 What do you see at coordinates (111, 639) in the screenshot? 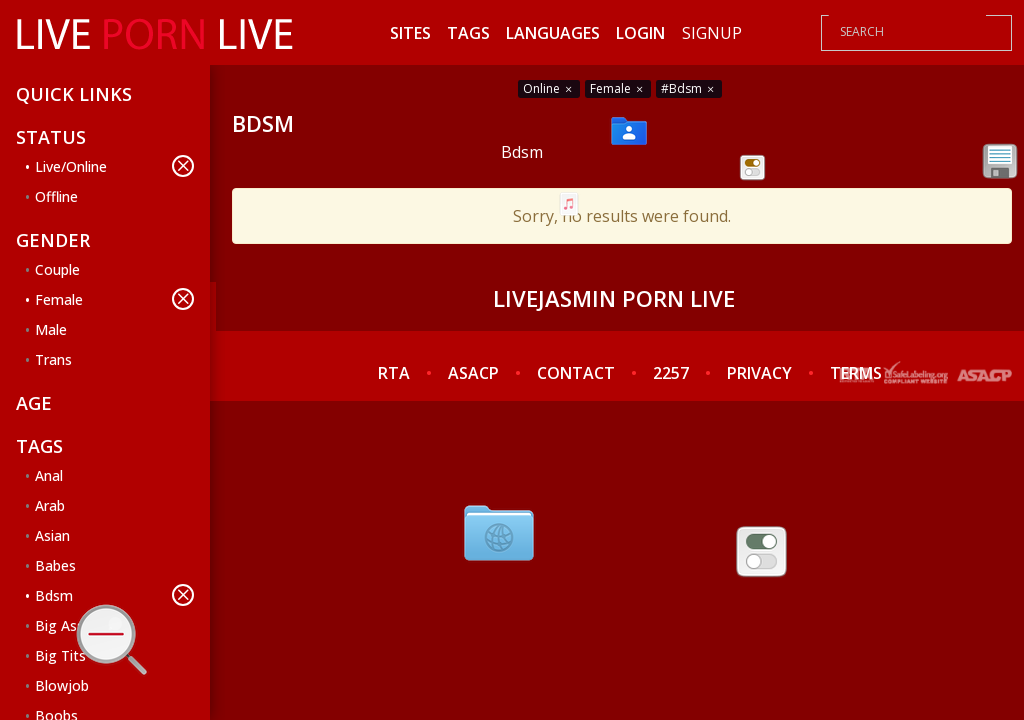
I see `zoom out on file preview` at bounding box center [111, 639].